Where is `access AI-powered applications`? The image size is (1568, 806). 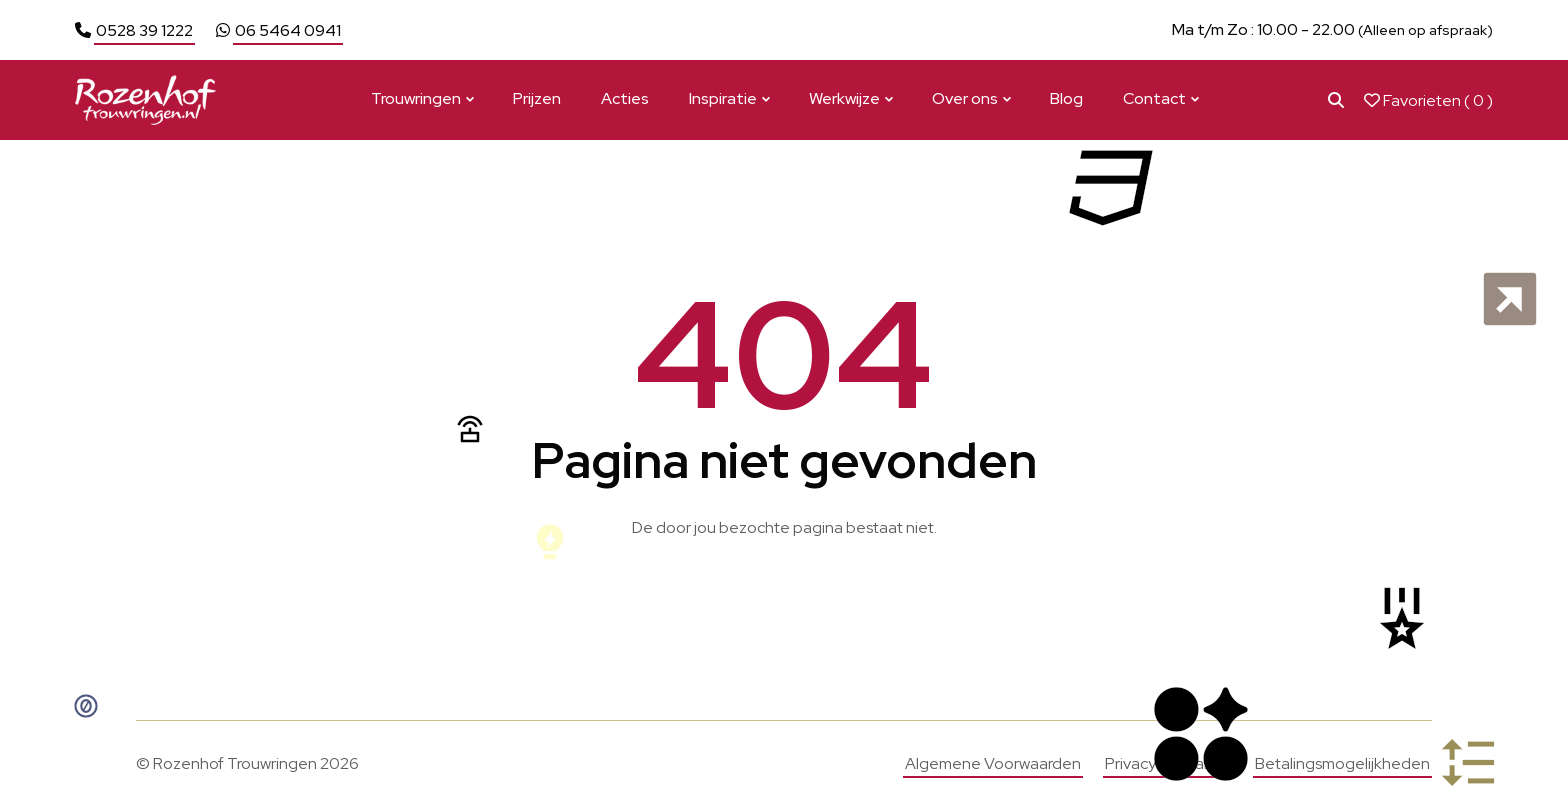
access AI-powered applications is located at coordinates (1201, 734).